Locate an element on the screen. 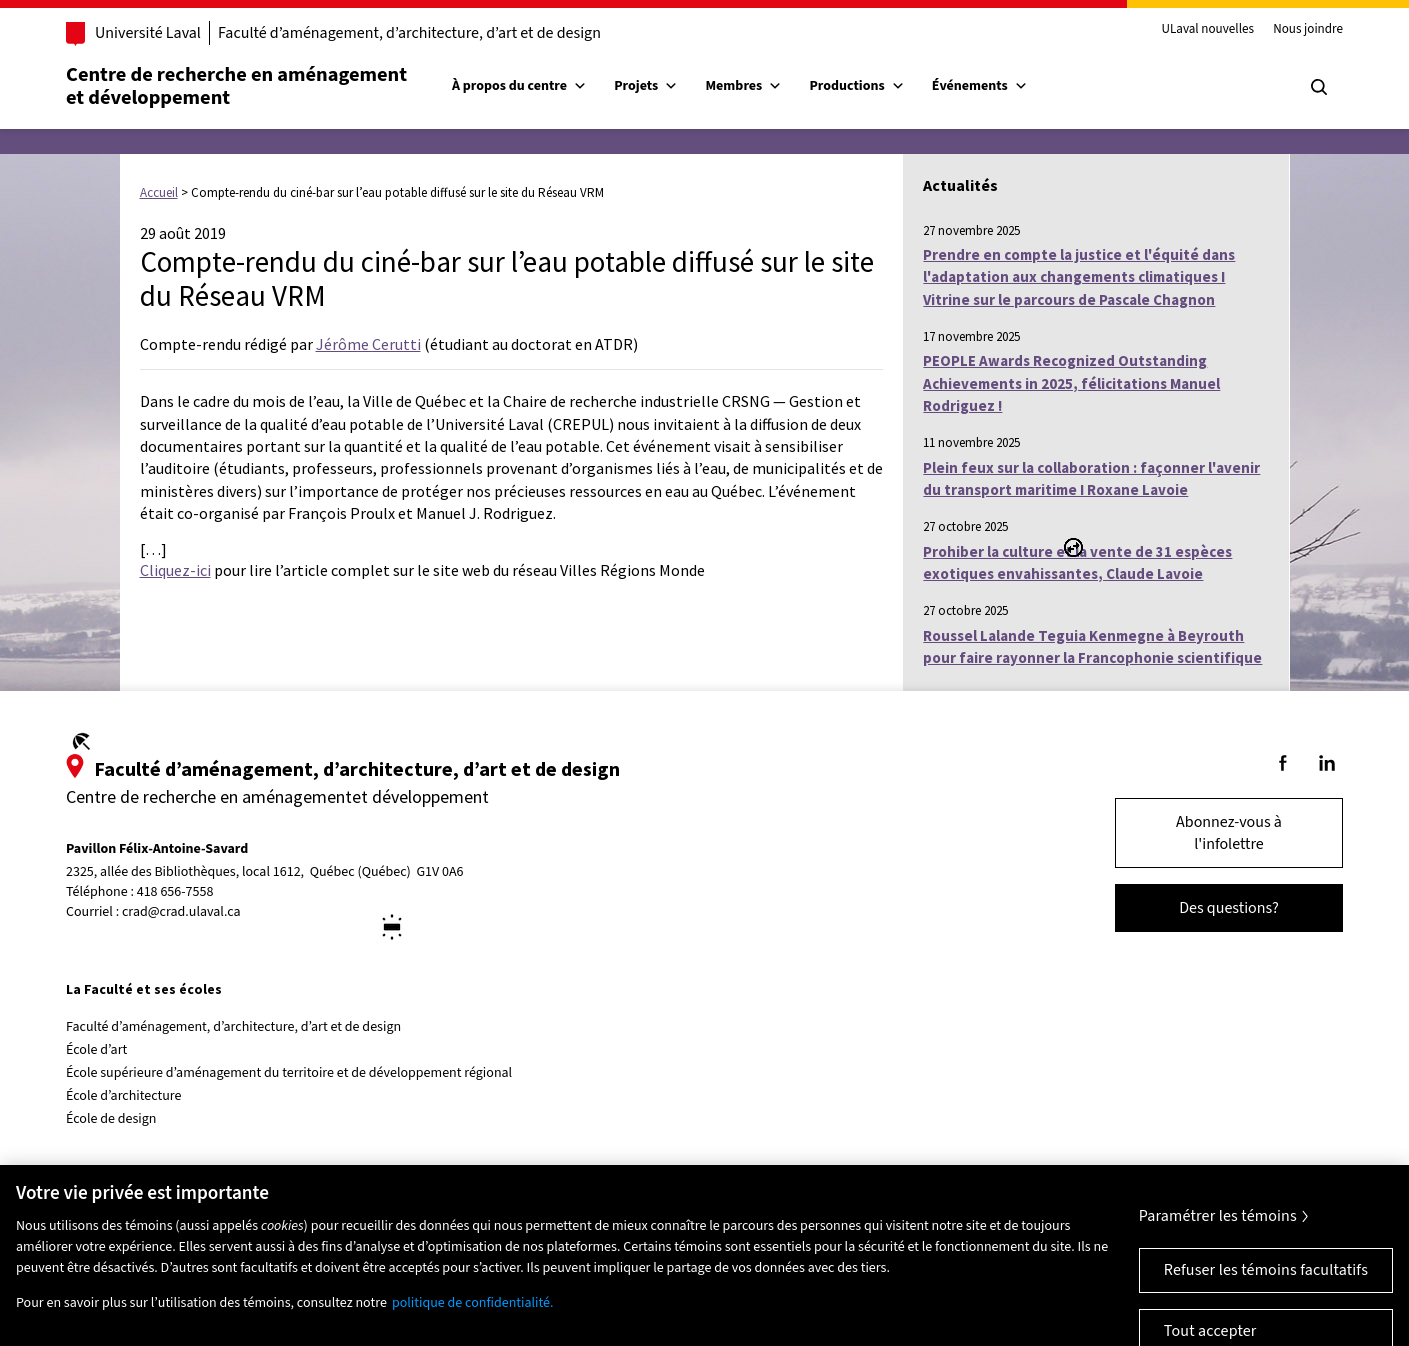 This screenshot has height=1346, width=1409. access beach or vacation-related information is located at coordinates (81, 741).